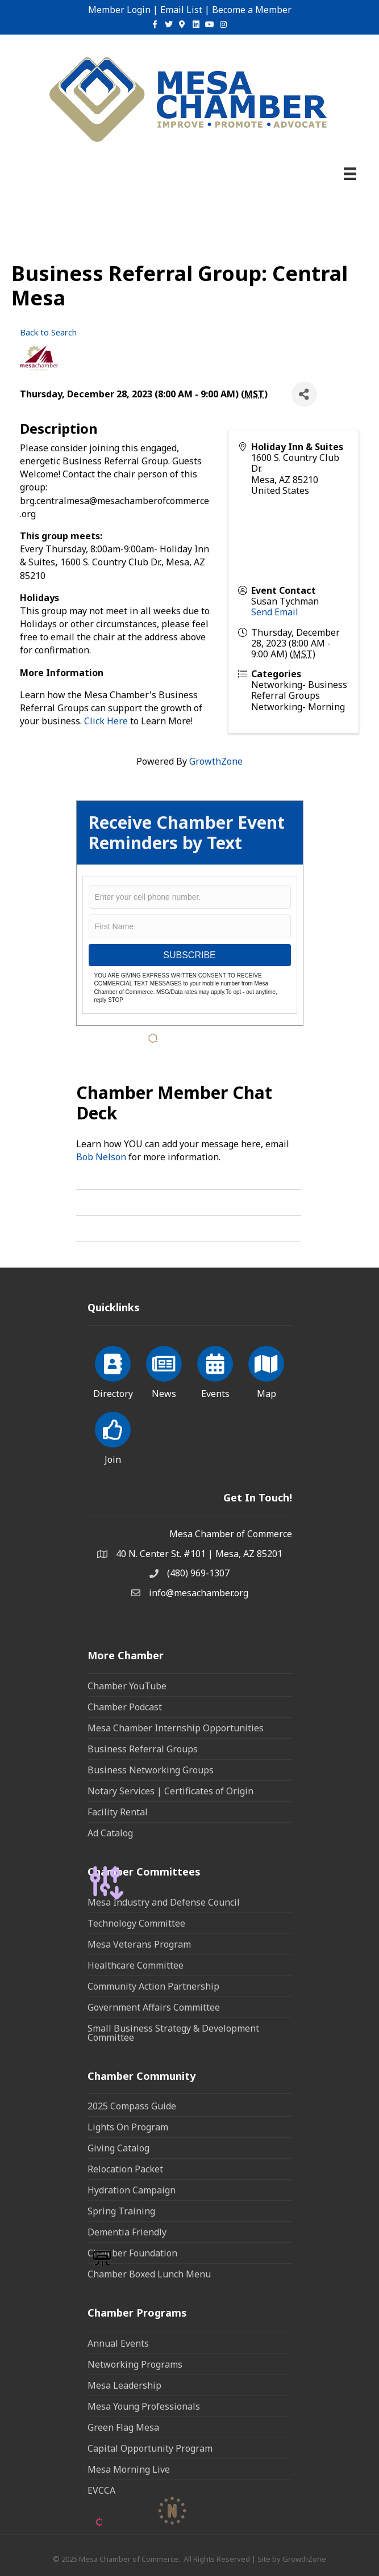 The width and height of the screenshot is (379, 2576). Describe the element at coordinates (99, 2522) in the screenshot. I see `indicates cent currency or small monetary value` at that location.